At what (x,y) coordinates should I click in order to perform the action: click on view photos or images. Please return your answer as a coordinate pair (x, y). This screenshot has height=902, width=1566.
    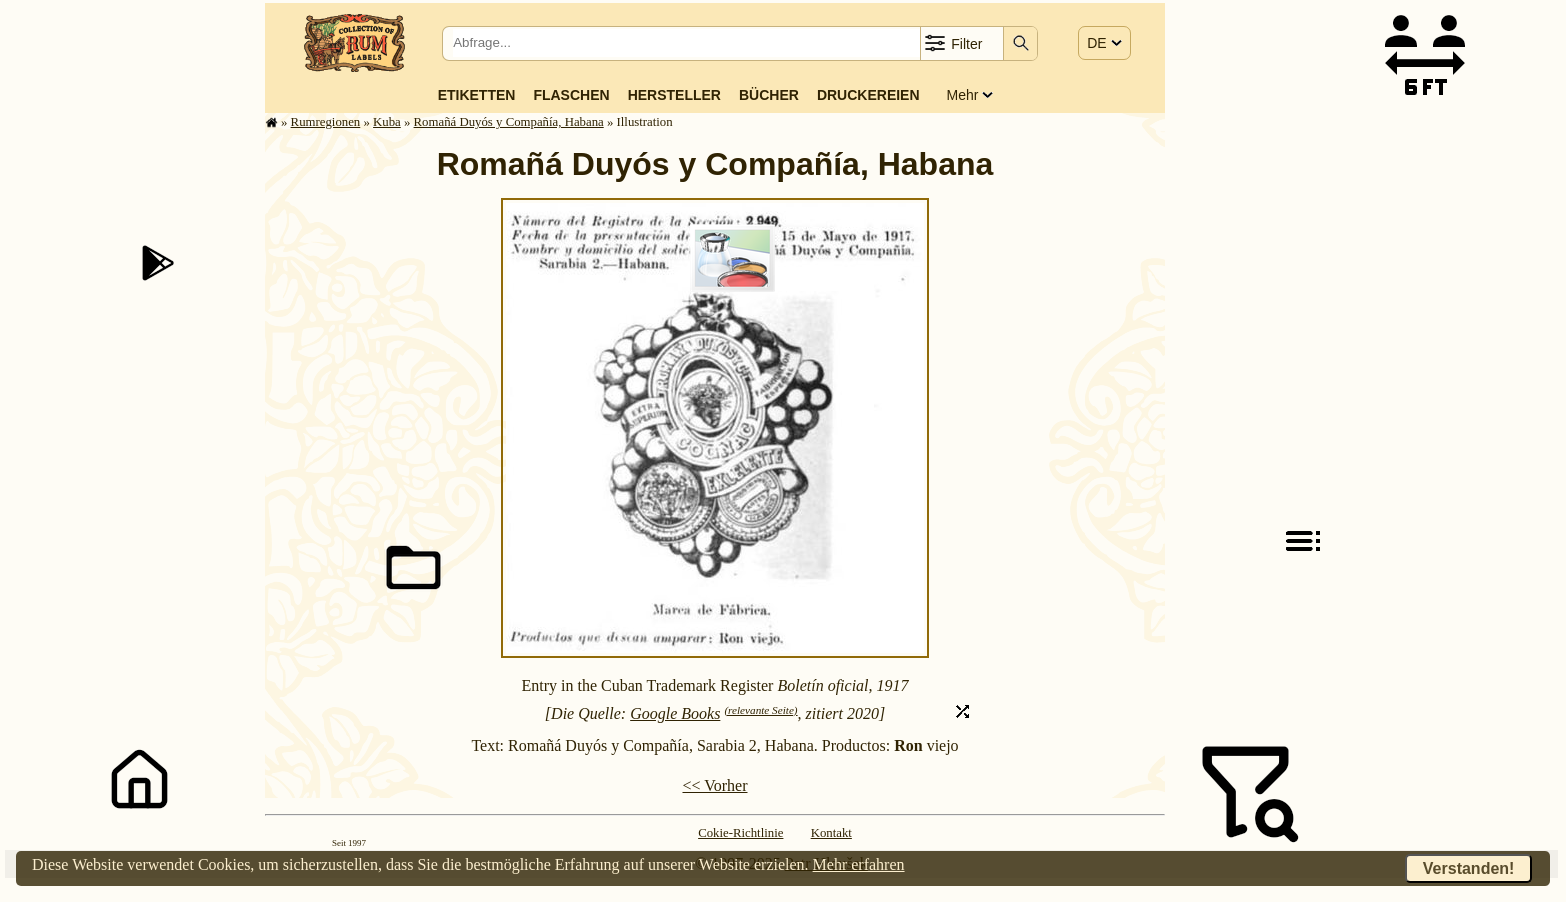
    Looking at the image, I should click on (732, 249).